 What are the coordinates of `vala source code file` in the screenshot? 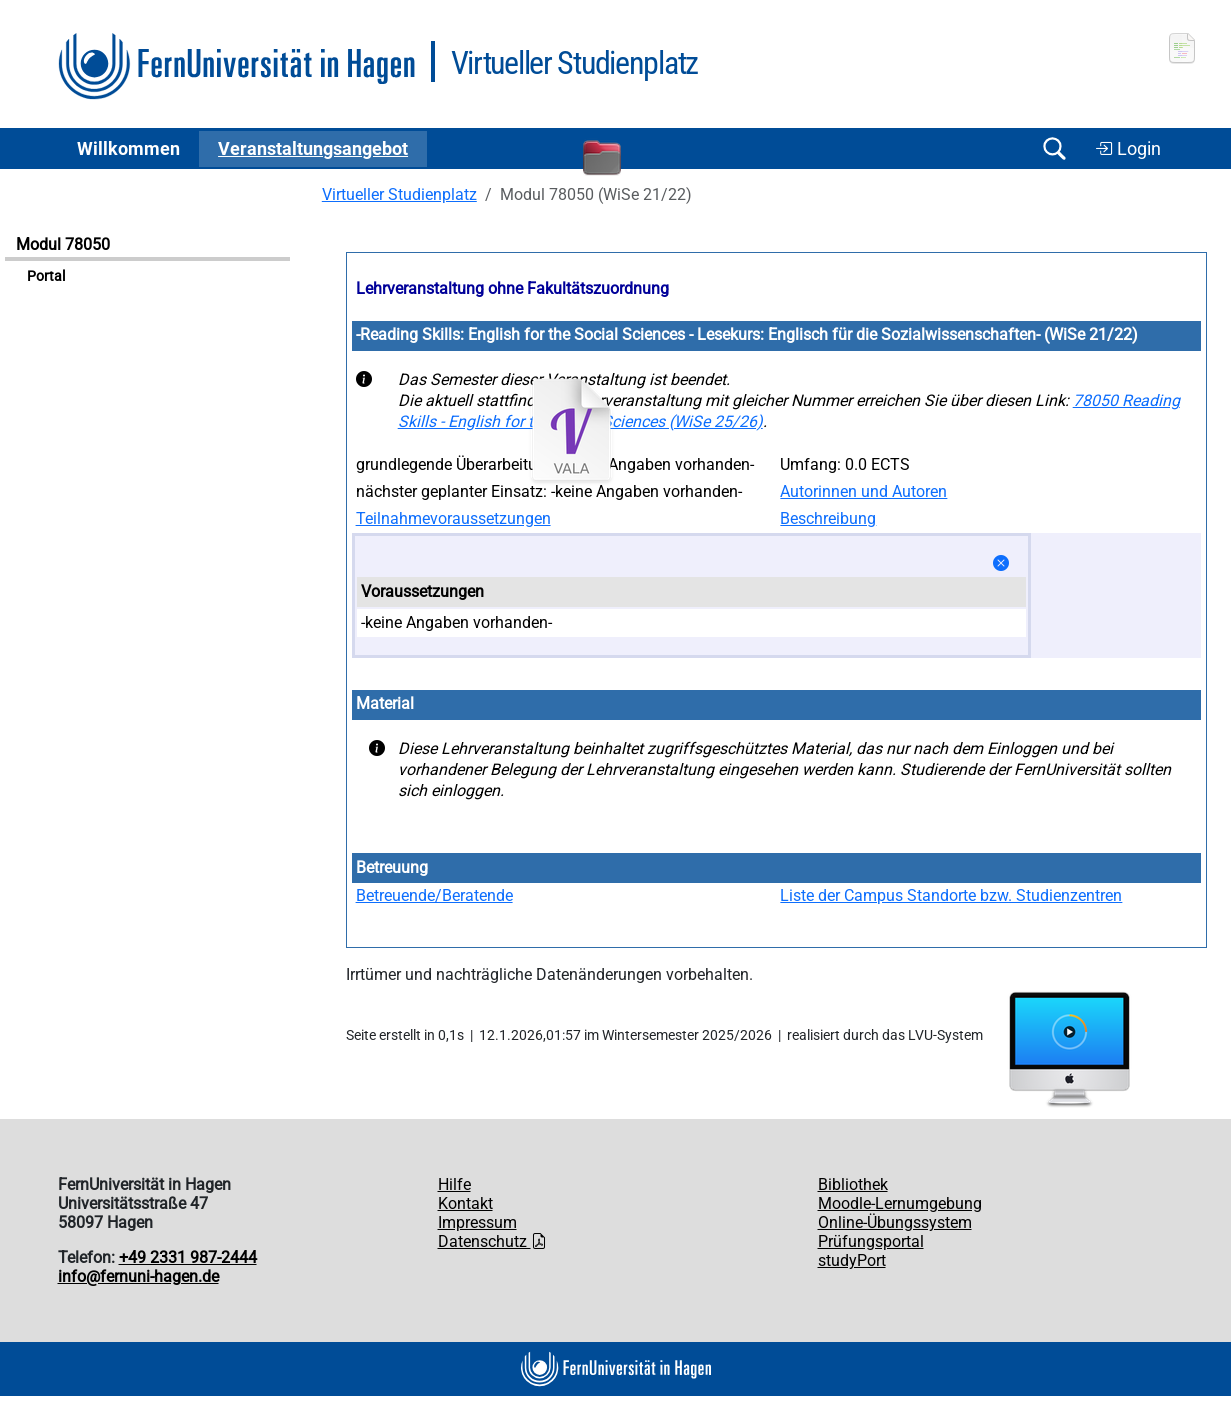 It's located at (571, 431).